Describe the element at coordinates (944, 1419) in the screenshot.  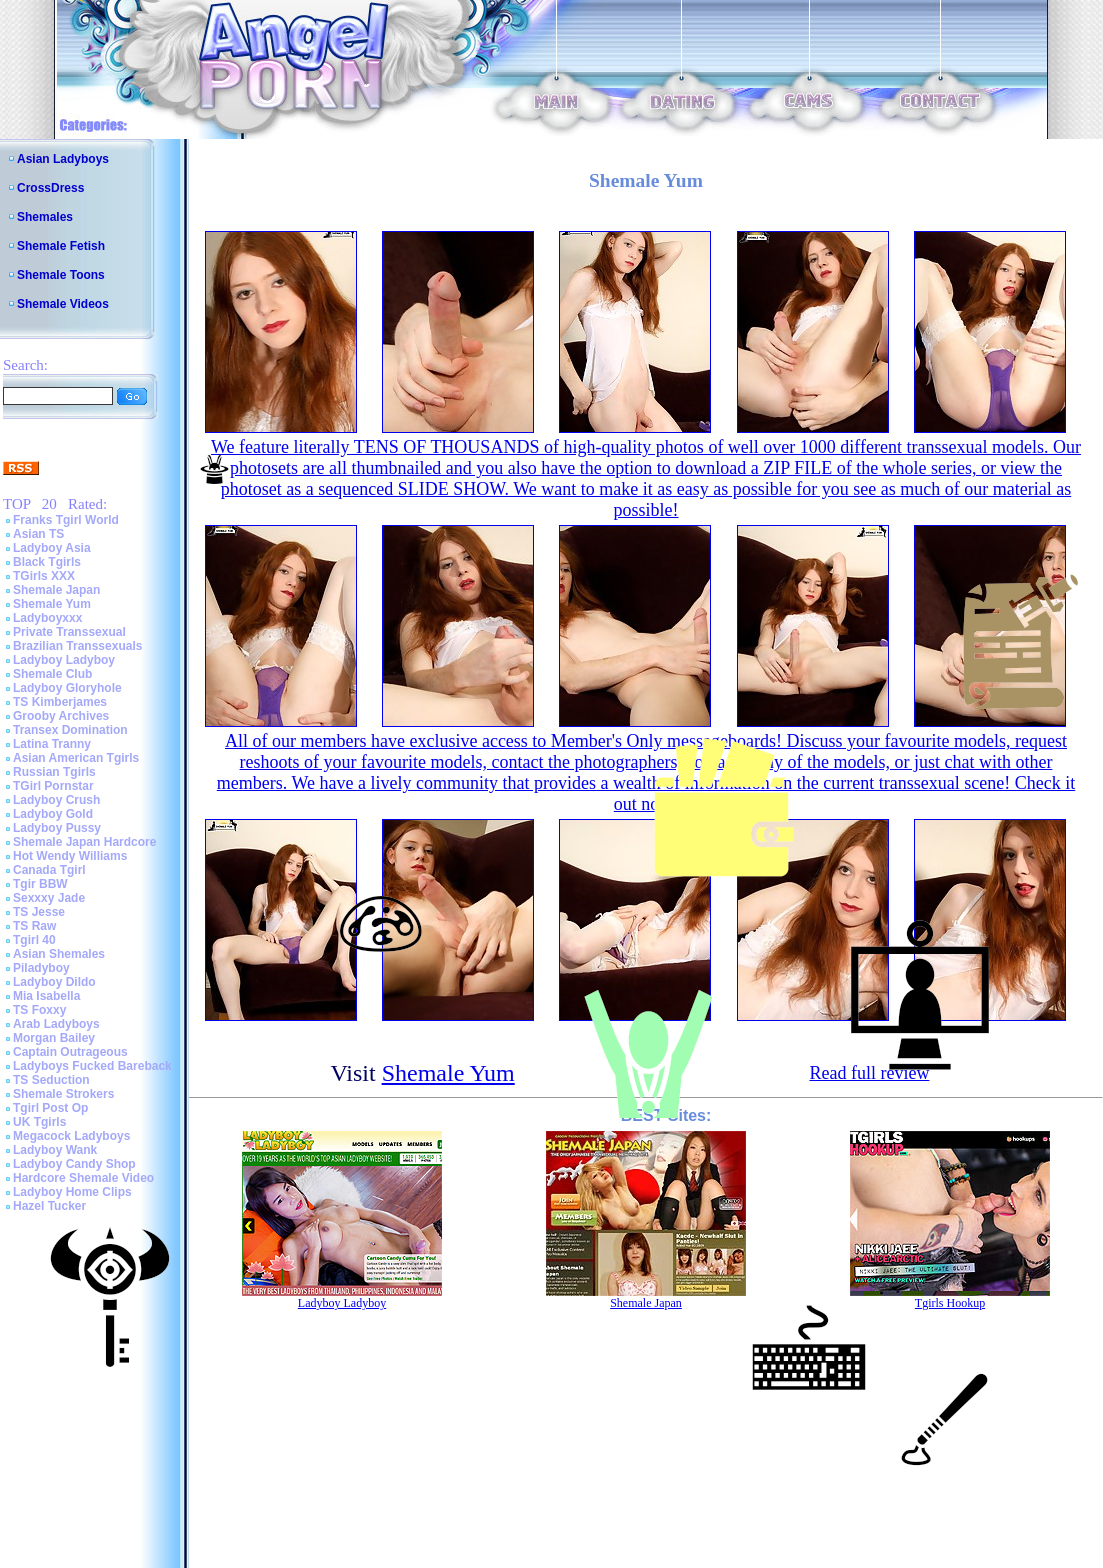
I see `relay baton item in a racing or sports game` at that location.